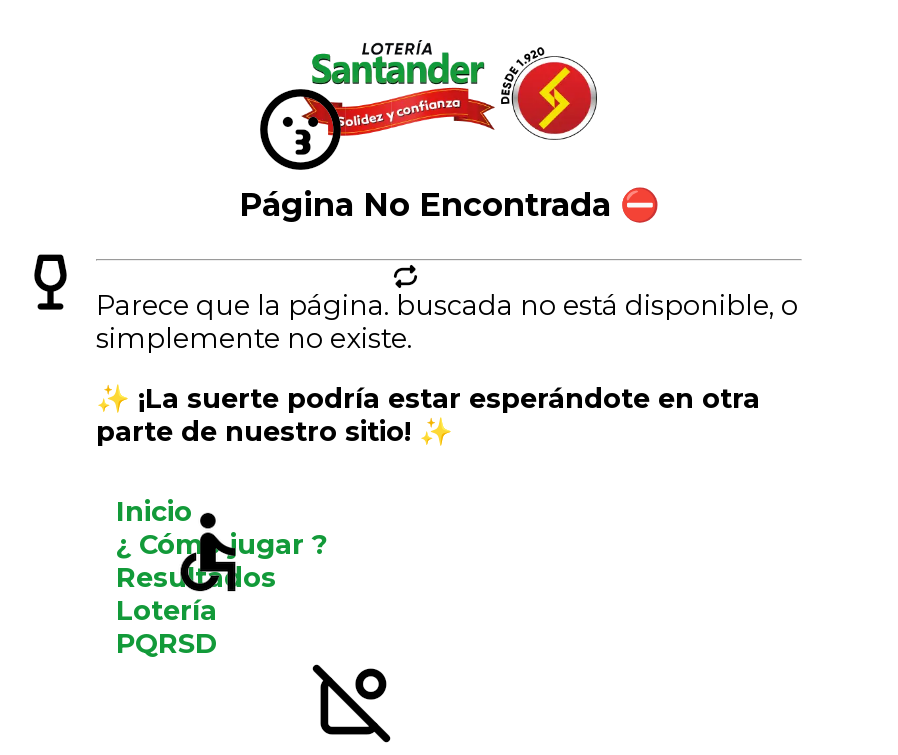  What do you see at coordinates (300, 129) in the screenshot?
I see `send a kiss emoji reaction` at bounding box center [300, 129].